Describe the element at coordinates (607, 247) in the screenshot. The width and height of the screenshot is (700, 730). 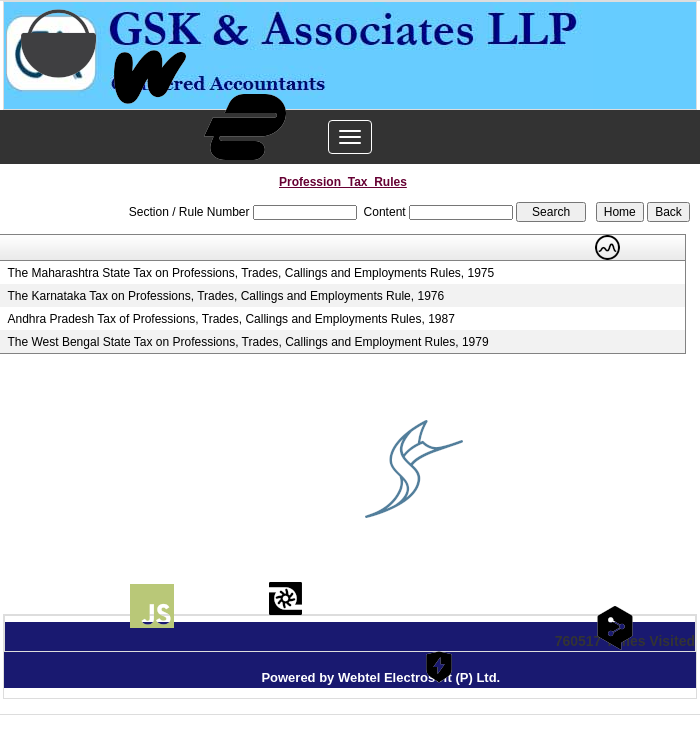
I see `open the Flood torrent client` at that location.